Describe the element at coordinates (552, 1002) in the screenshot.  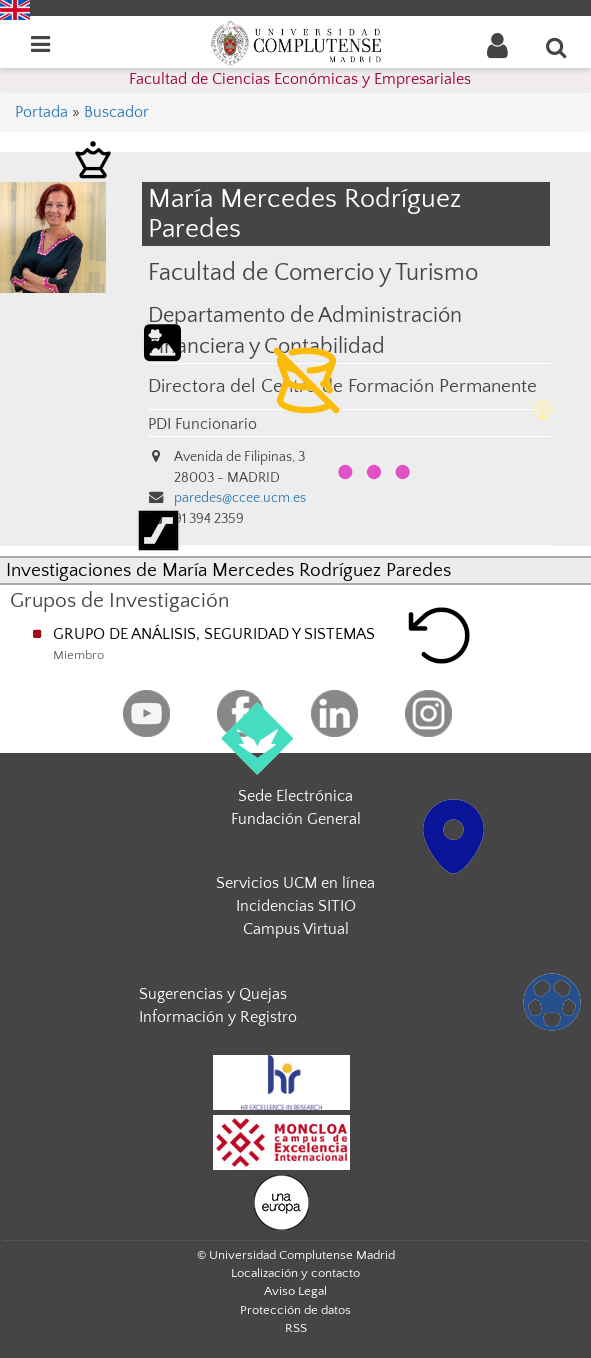
I see `view football or soccer content` at that location.